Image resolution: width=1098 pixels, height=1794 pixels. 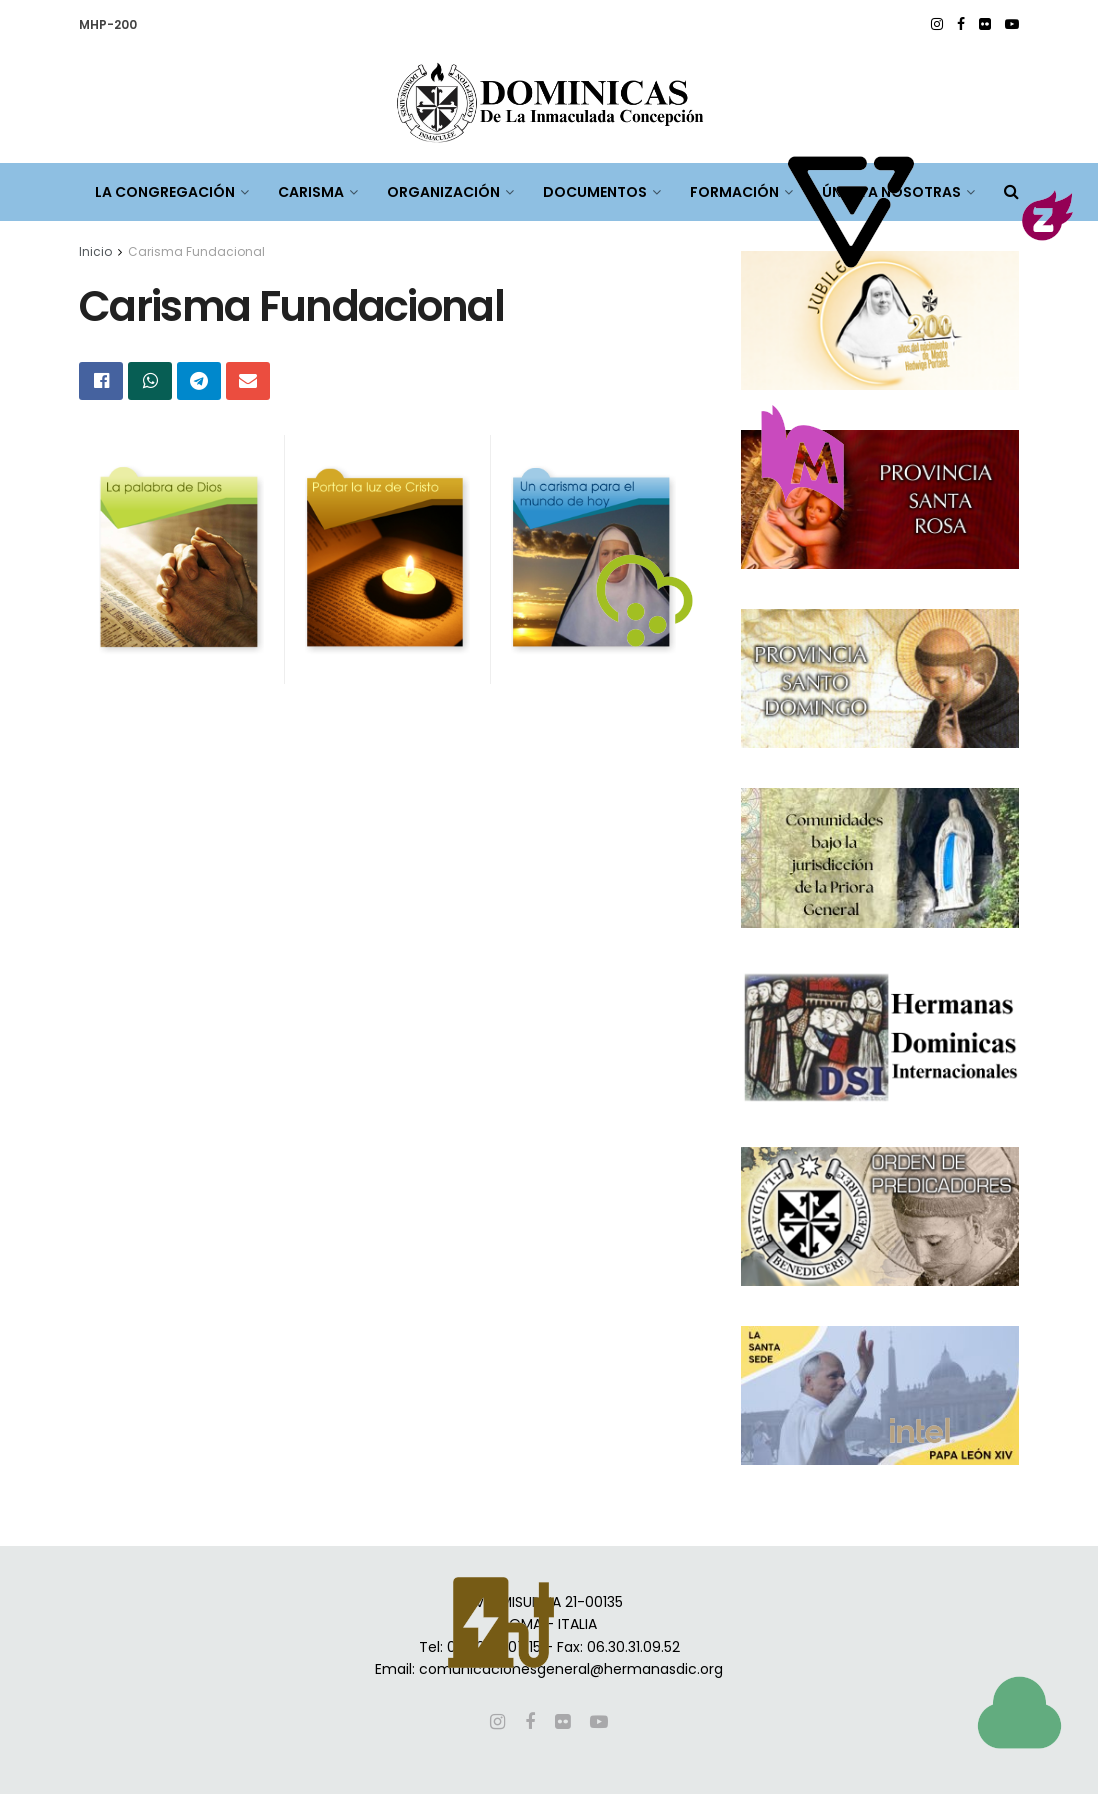 What do you see at coordinates (802, 457) in the screenshot?
I see `access PubMed medical research database` at bounding box center [802, 457].